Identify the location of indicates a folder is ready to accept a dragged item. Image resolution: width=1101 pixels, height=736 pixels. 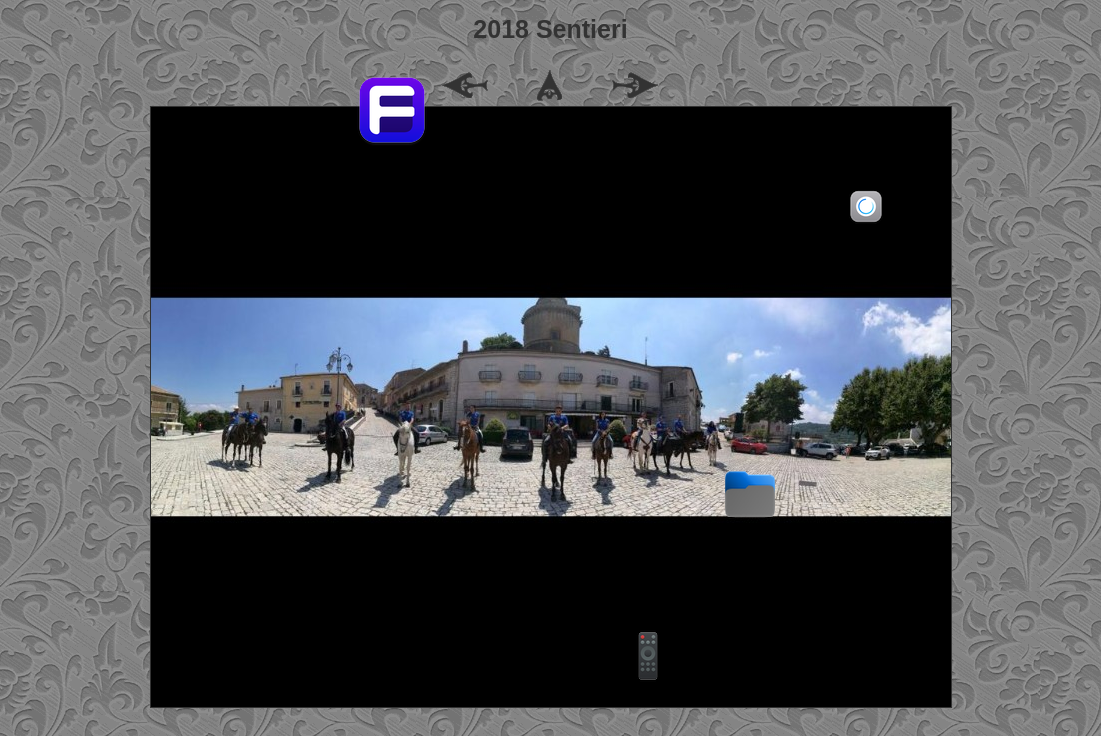
(750, 494).